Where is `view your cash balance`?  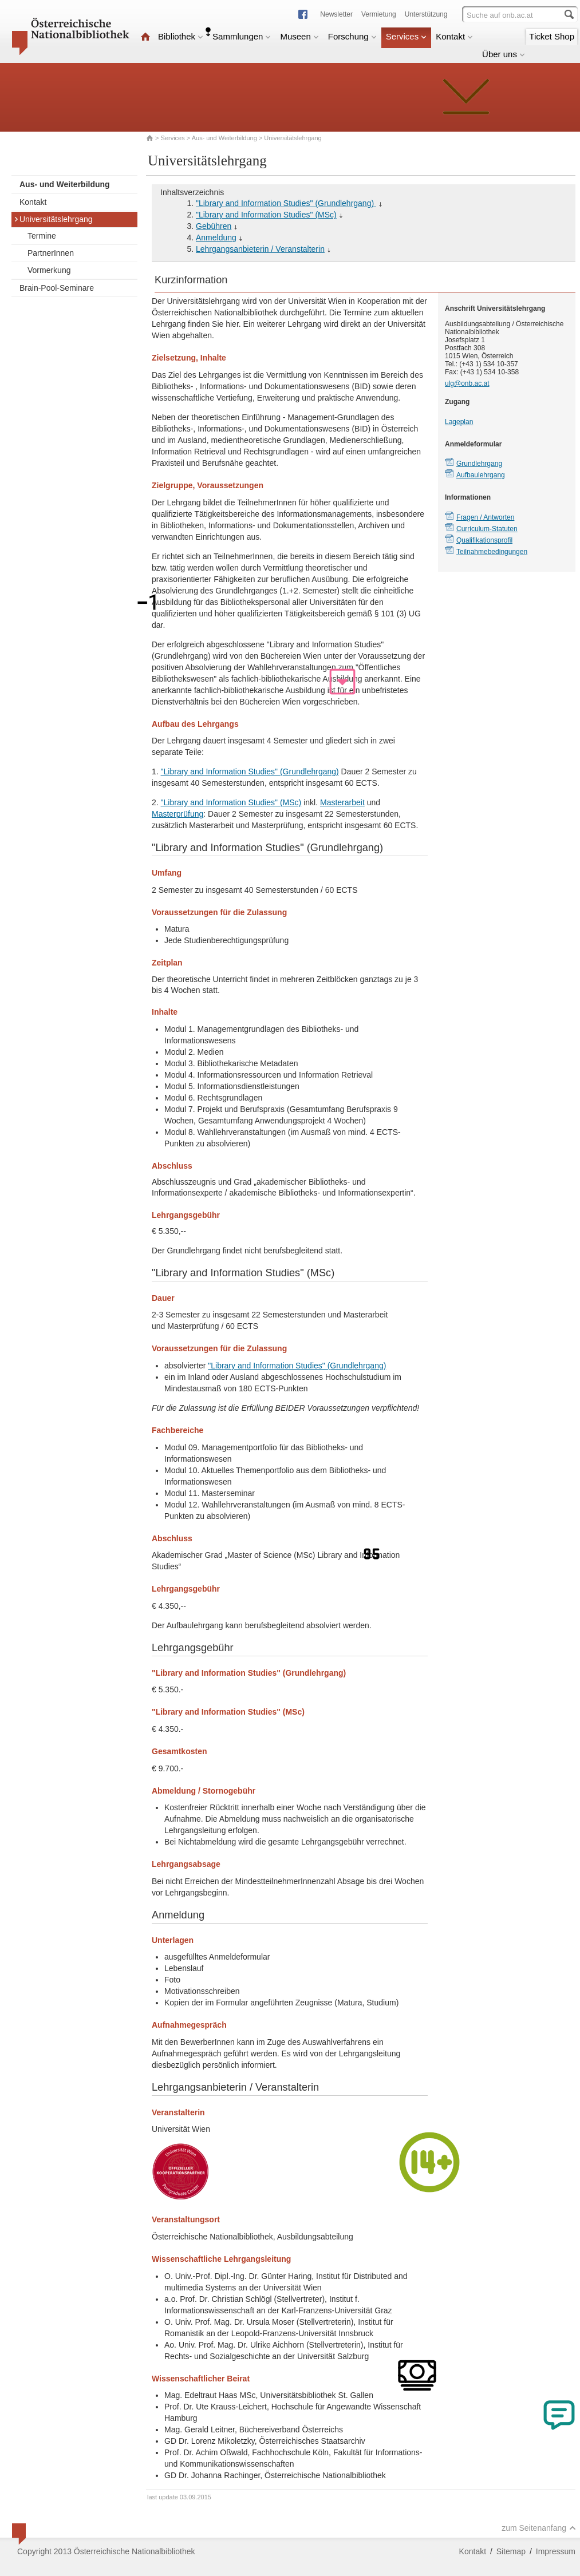
view your cash balance is located at coordinates (417, 2375).